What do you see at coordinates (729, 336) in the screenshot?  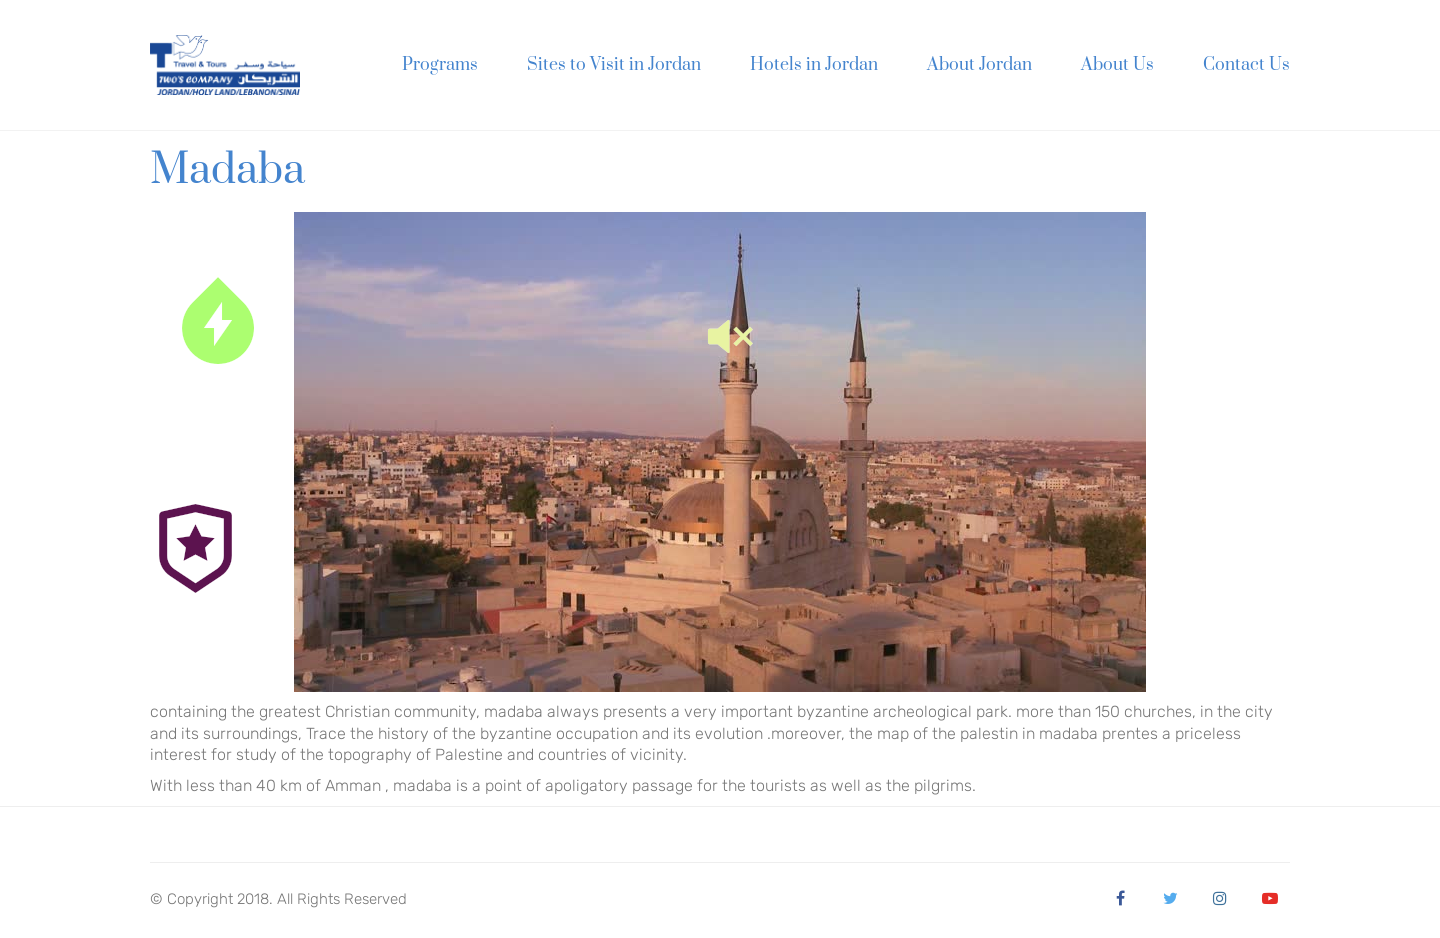 I see `mute or unmute audio` at bounding box center [729, 336].